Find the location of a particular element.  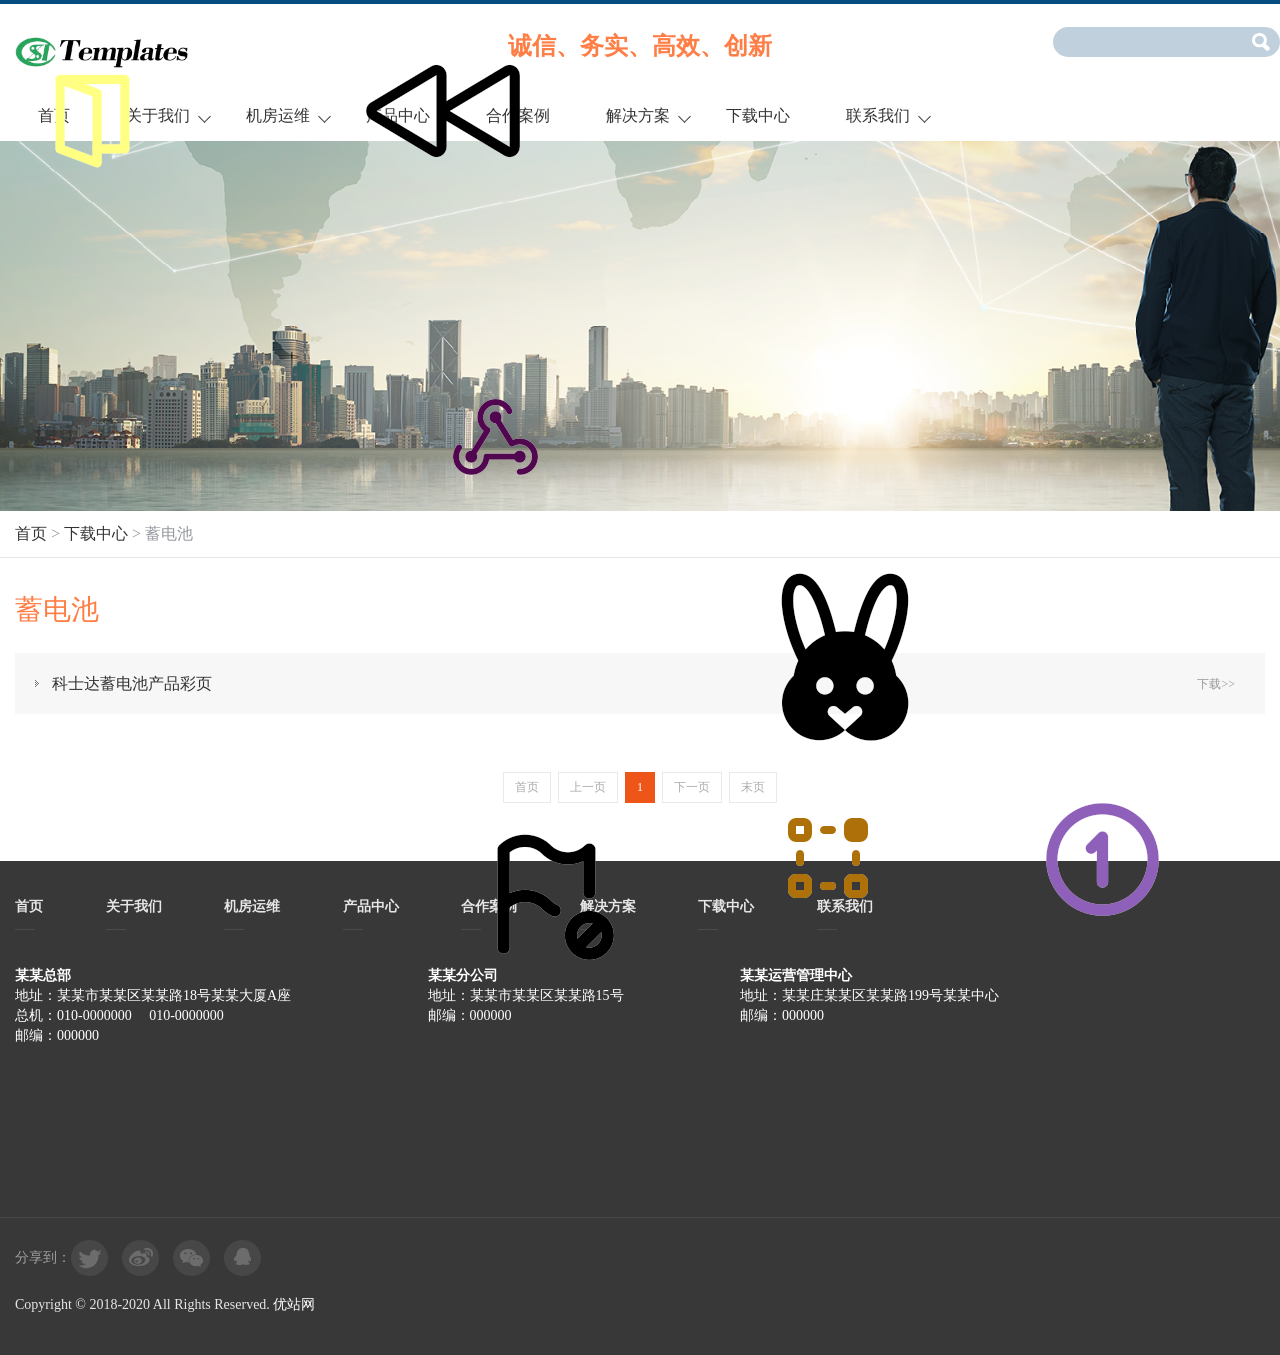

skip to previous track is located at coordinates (443, 111).